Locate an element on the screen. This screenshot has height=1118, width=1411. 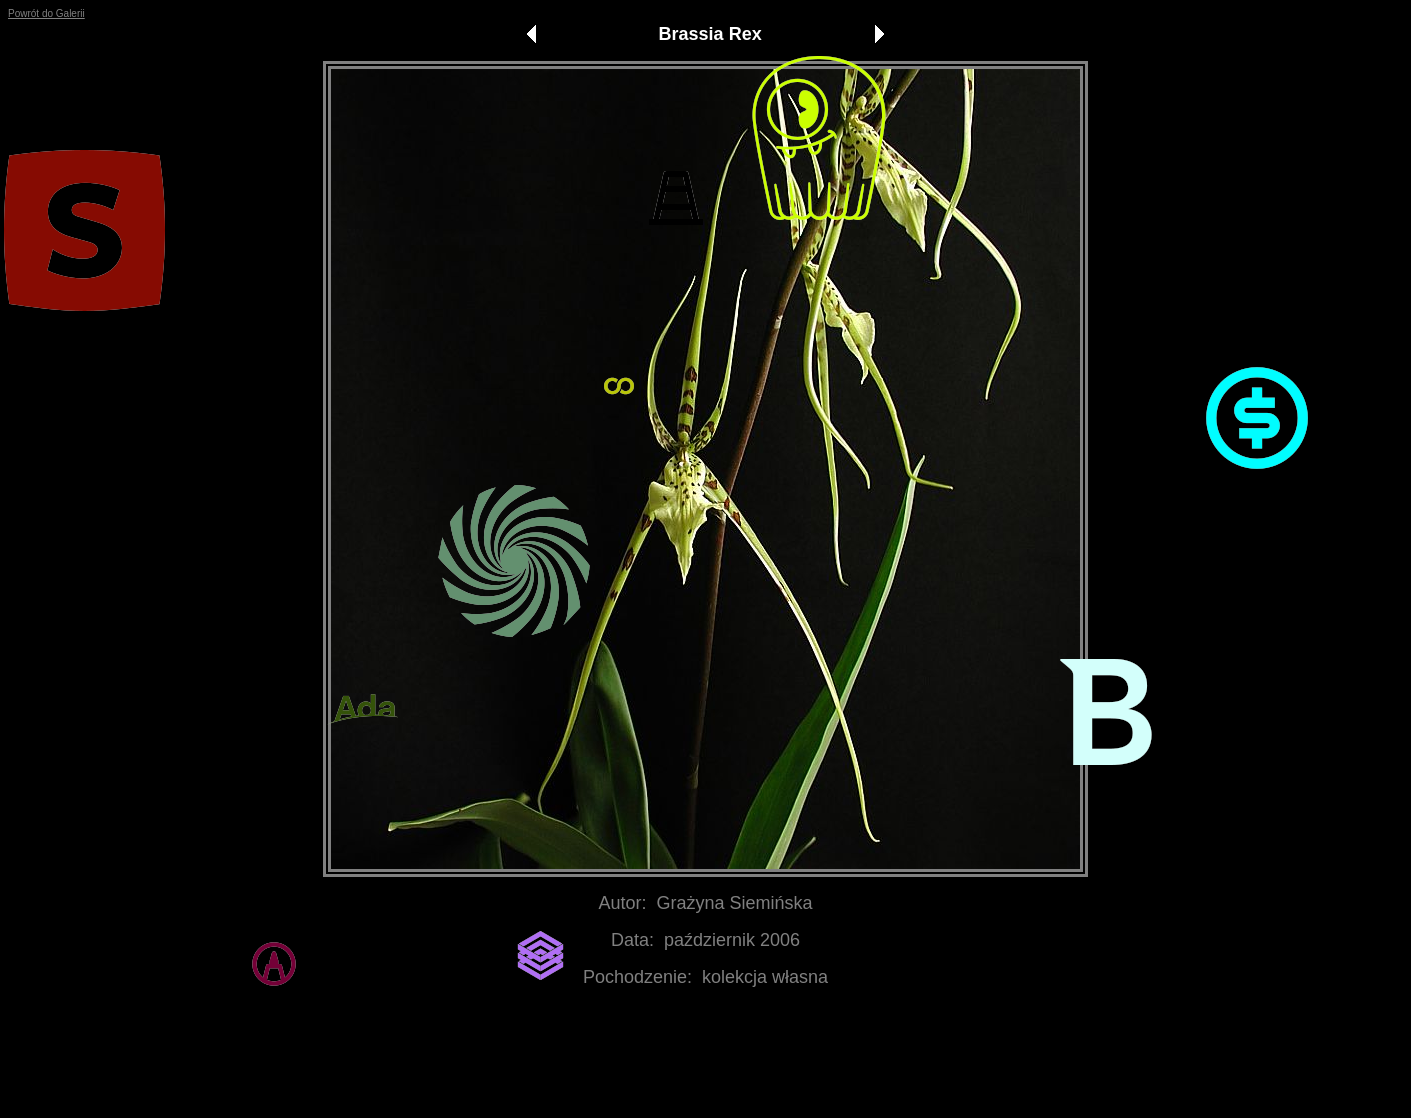
visit the MediaMarkt website or app is located at coordinates (514, 561).